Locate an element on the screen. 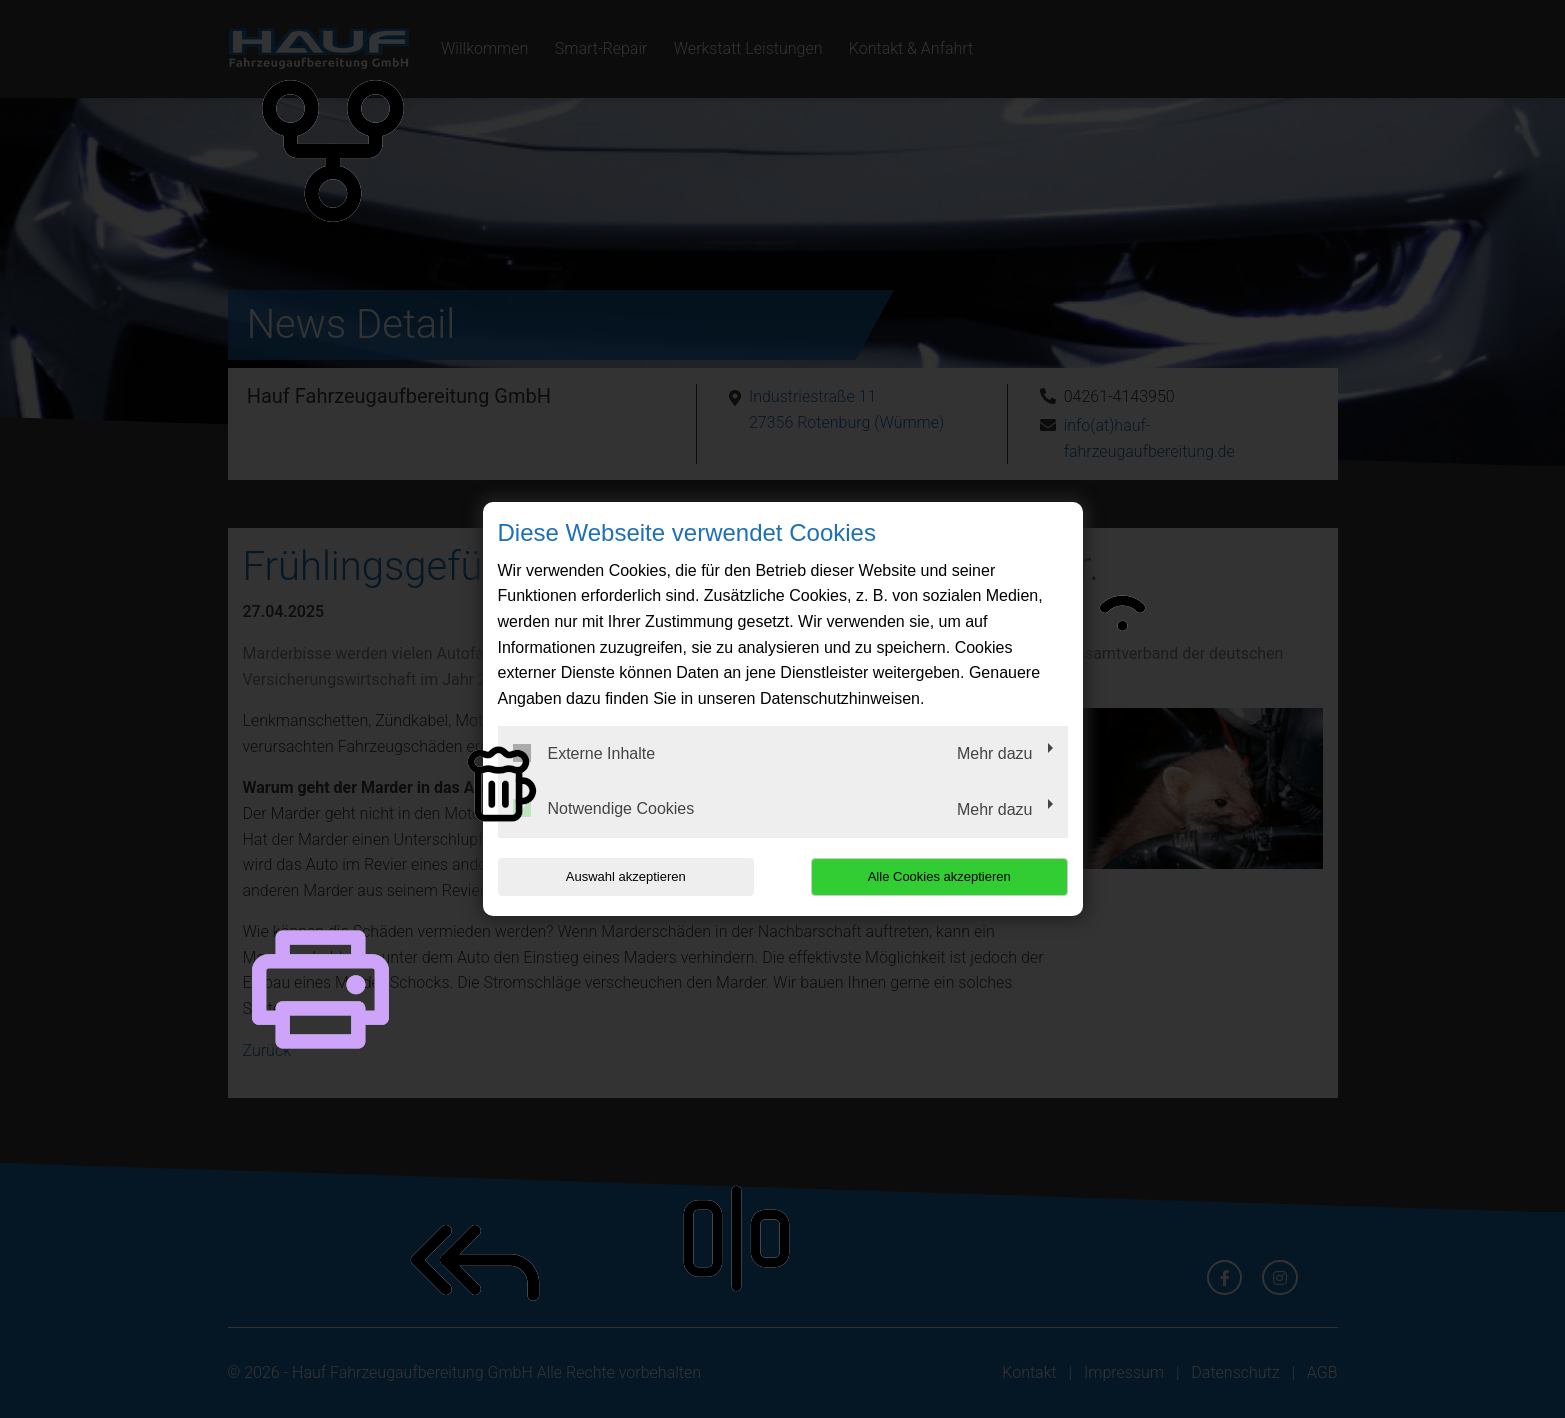 Image resolution: width=1565 pixels, height=1418 pixels. browse nearby bars or breweries is located at coordinates (502, 784).